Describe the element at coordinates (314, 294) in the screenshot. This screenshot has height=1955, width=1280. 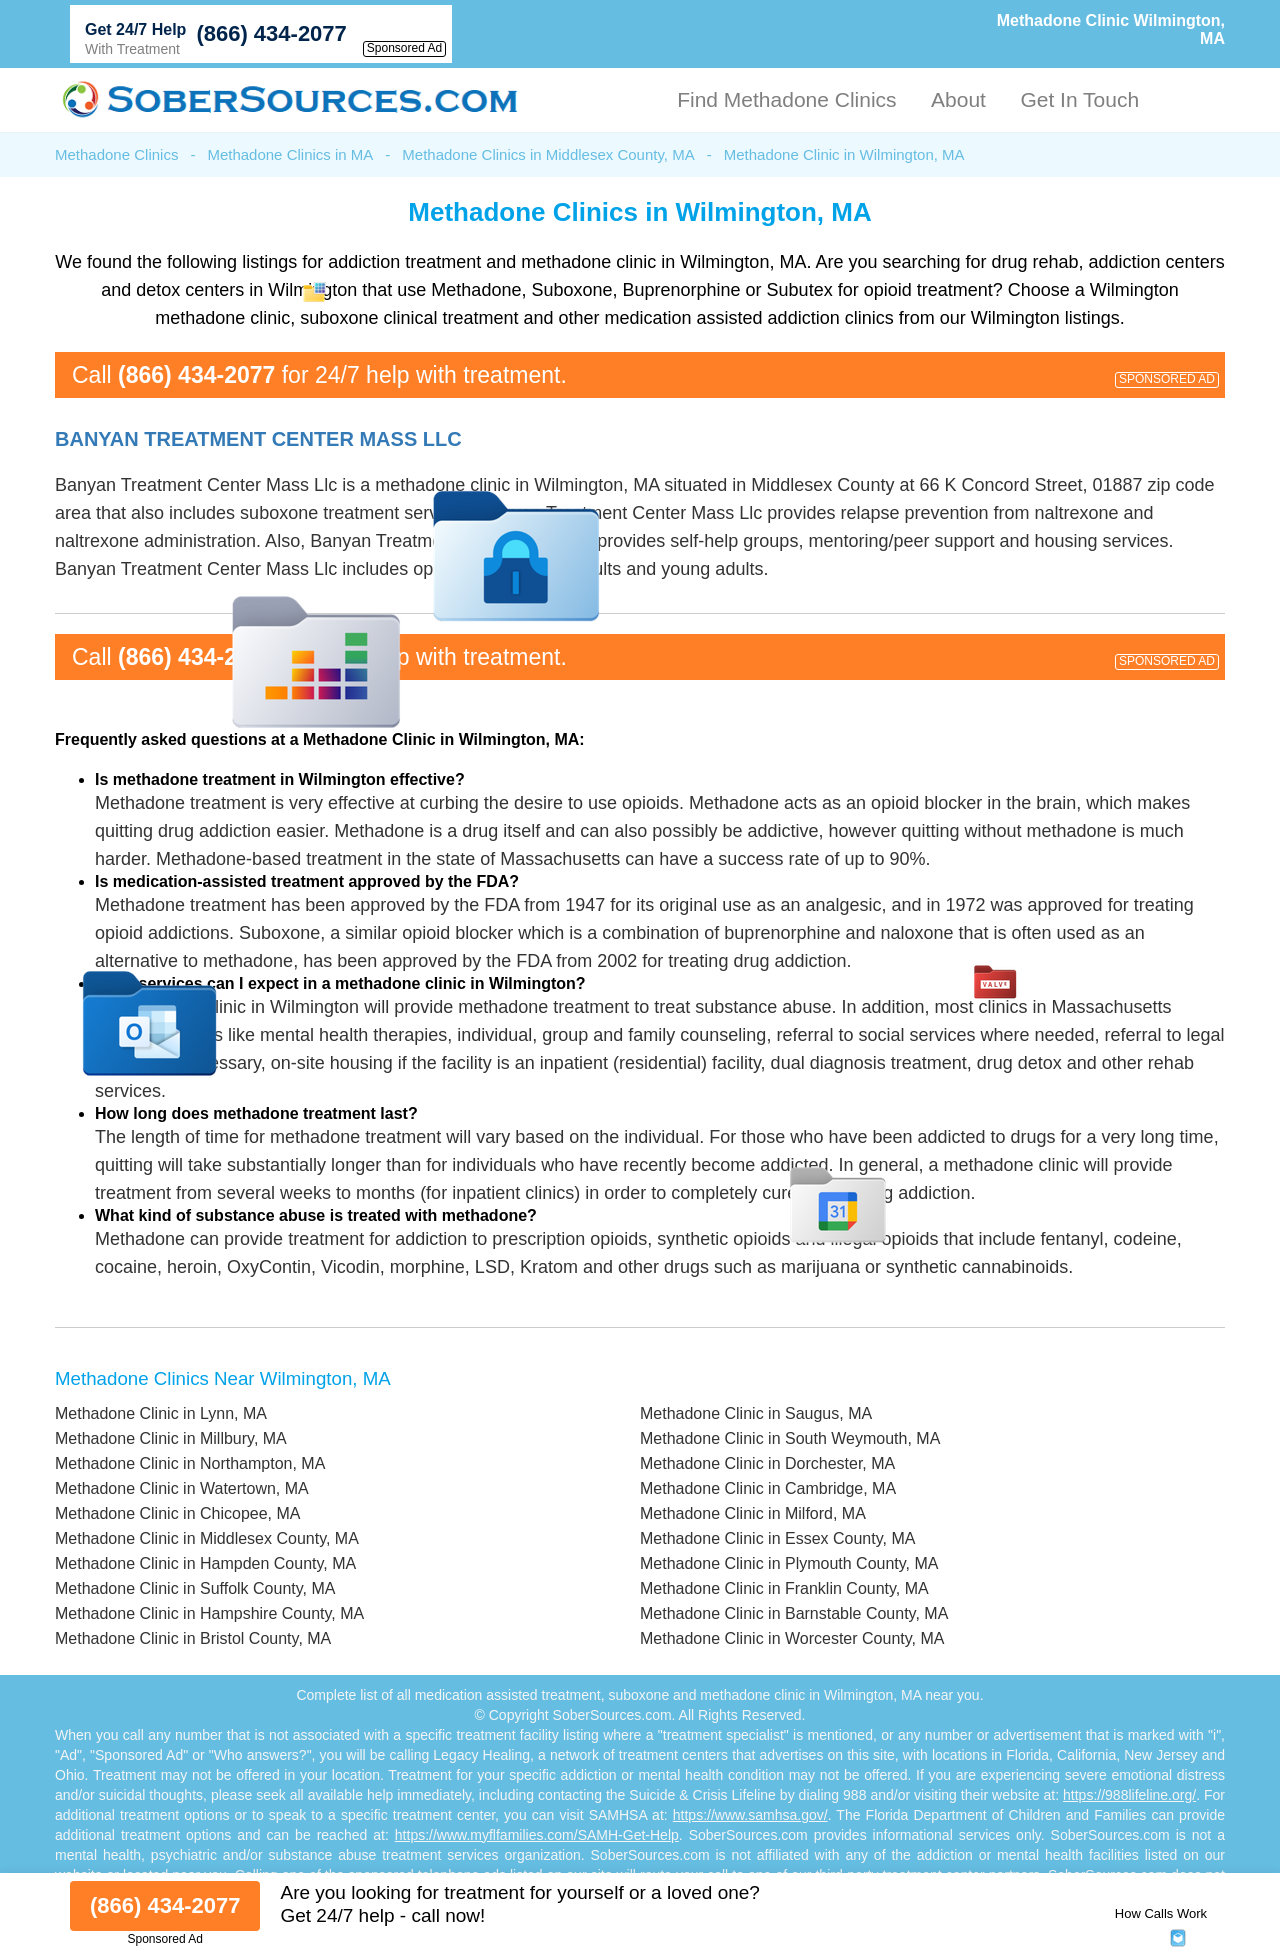
I see `access folder settings and preferences` at that location.